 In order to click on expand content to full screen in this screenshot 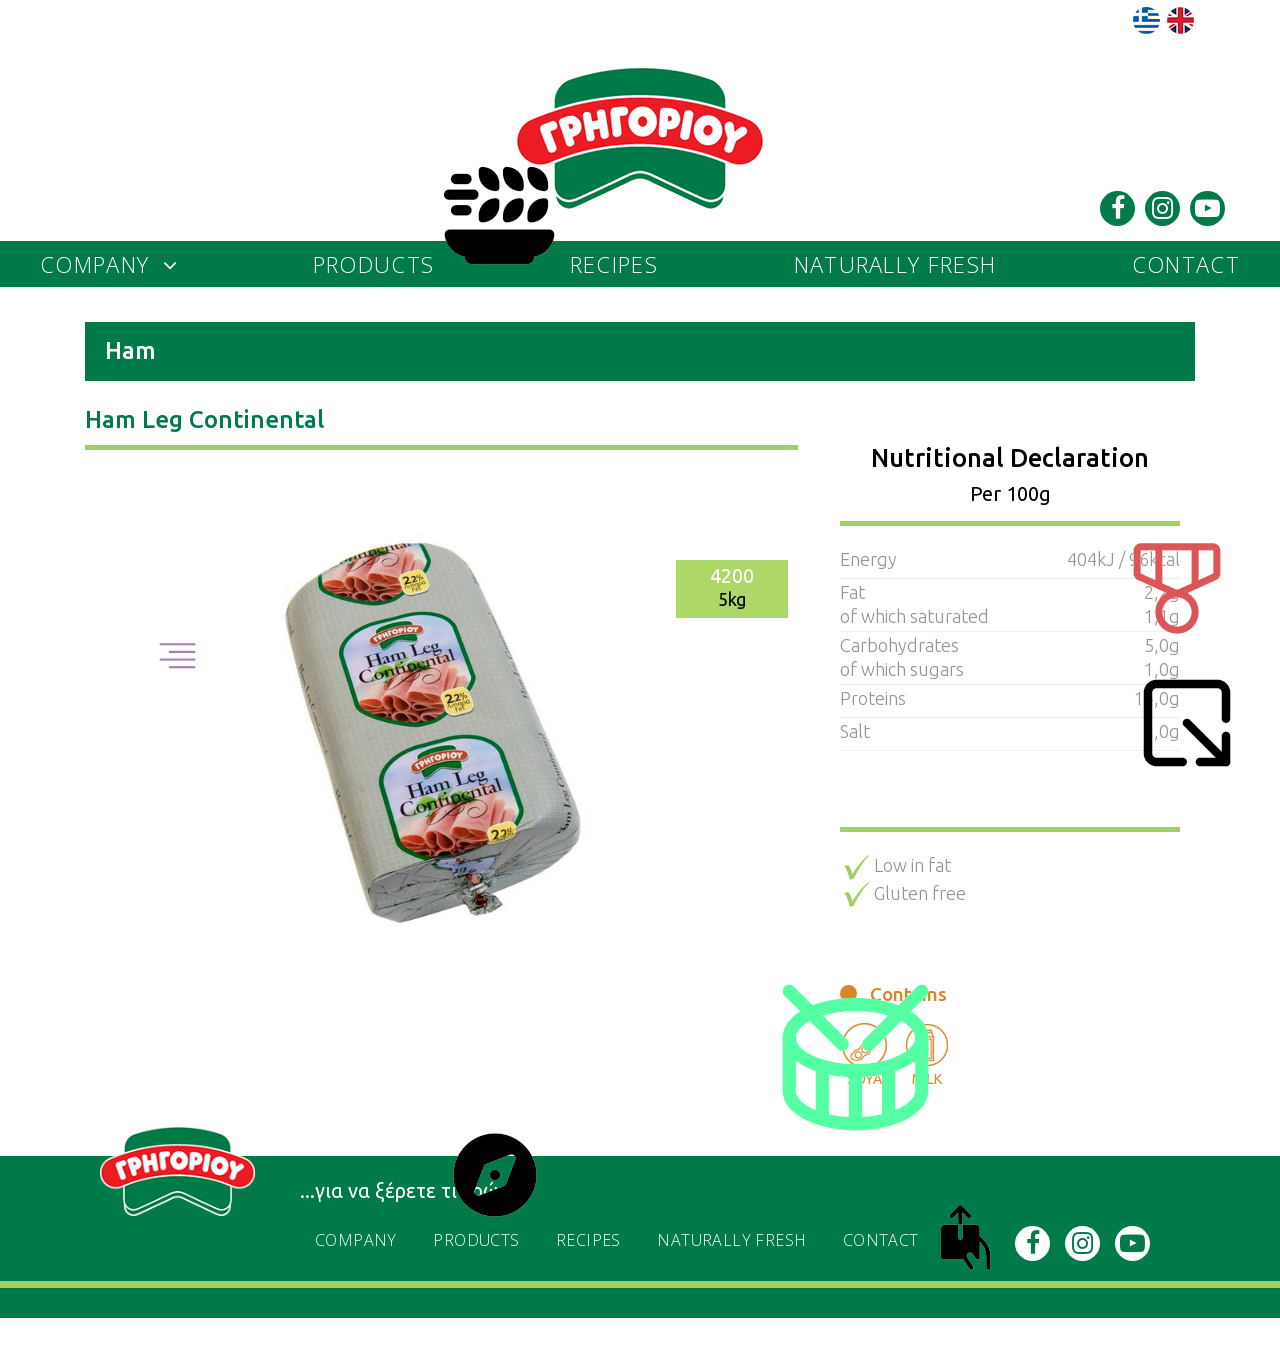, I will do `click(1187, 723)`.